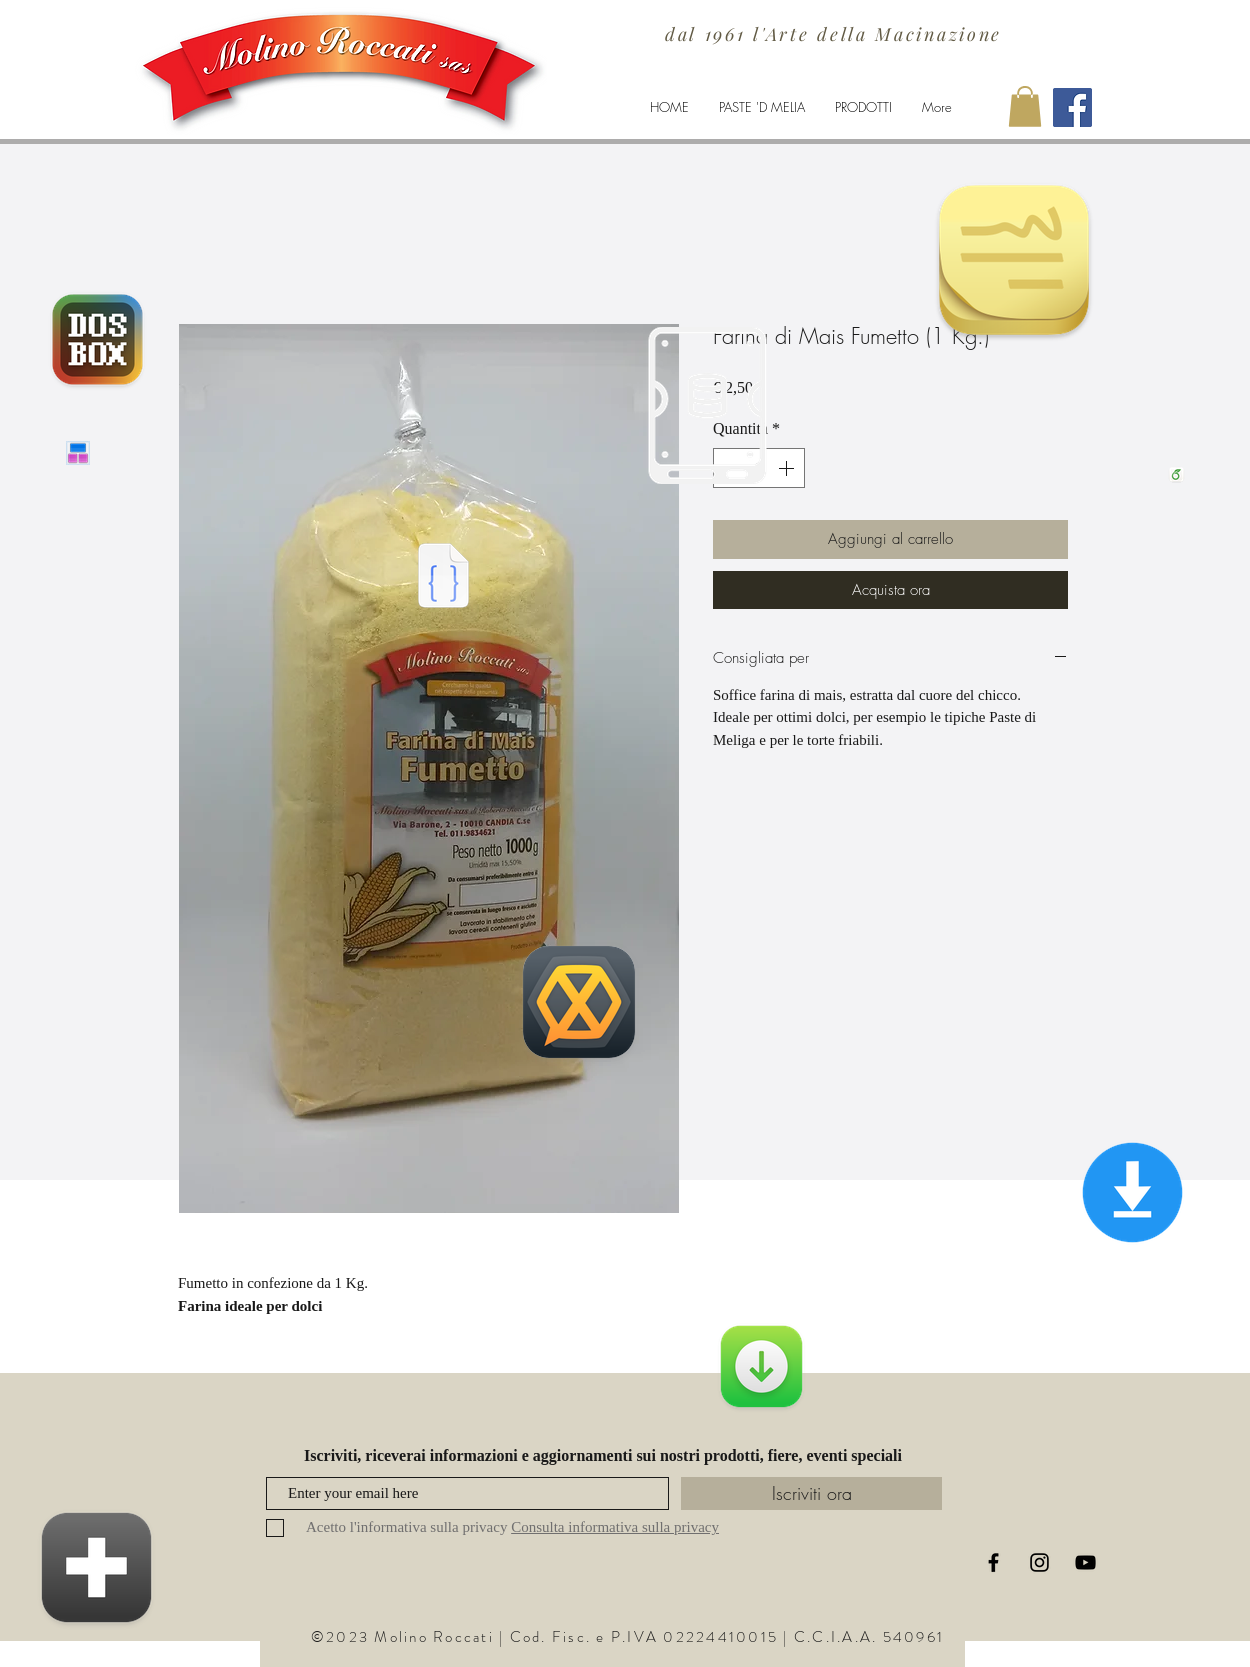  Describe the element at coordinates (443, 575) in the screenshot. I see `a CSS stylesheet file` at that location.